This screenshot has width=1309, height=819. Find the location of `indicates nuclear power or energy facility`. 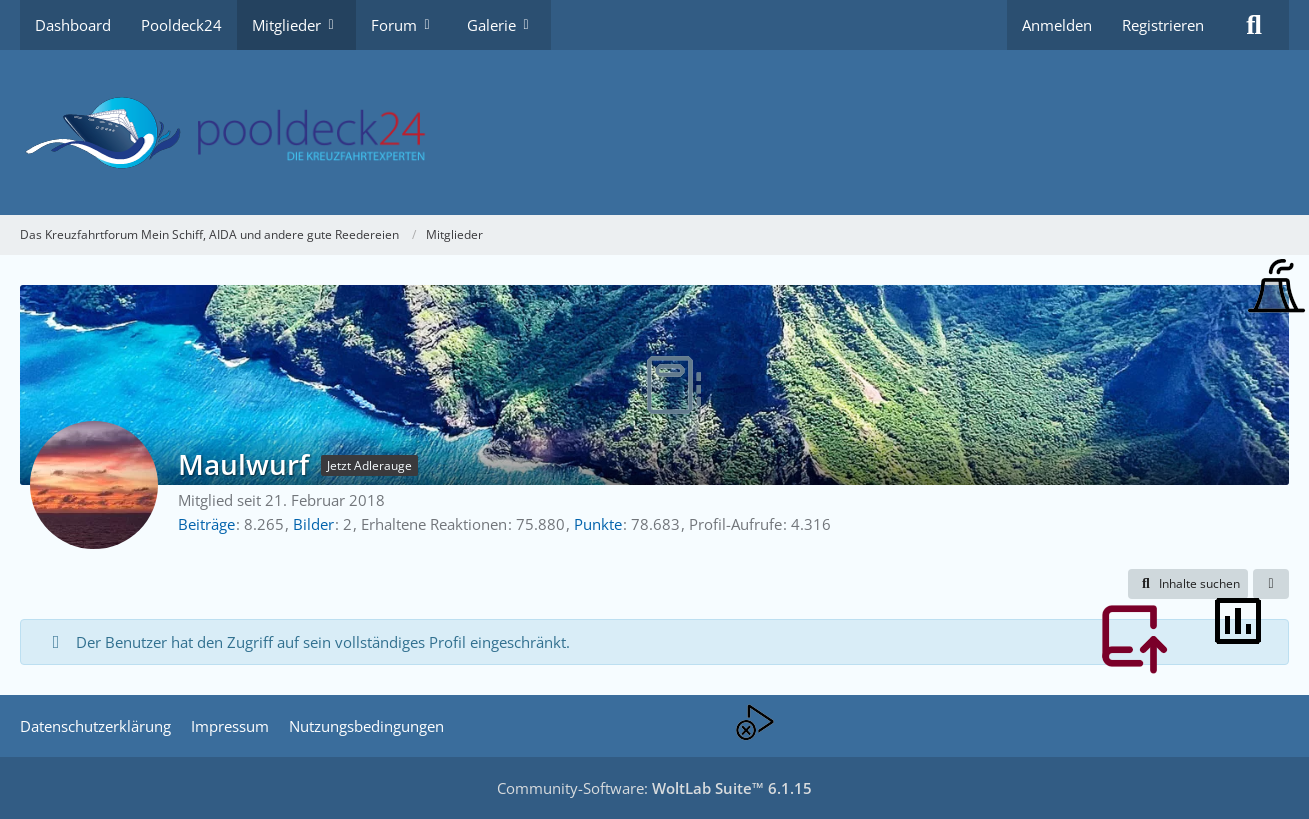

indicates nuclear power or energy facility is located at coordinates (1276, 289).